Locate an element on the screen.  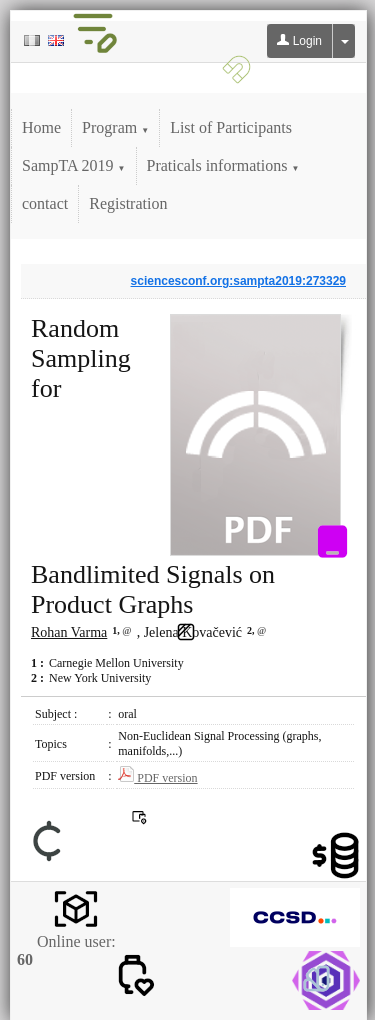
view on tablet device is located at coordinates (332, 541).